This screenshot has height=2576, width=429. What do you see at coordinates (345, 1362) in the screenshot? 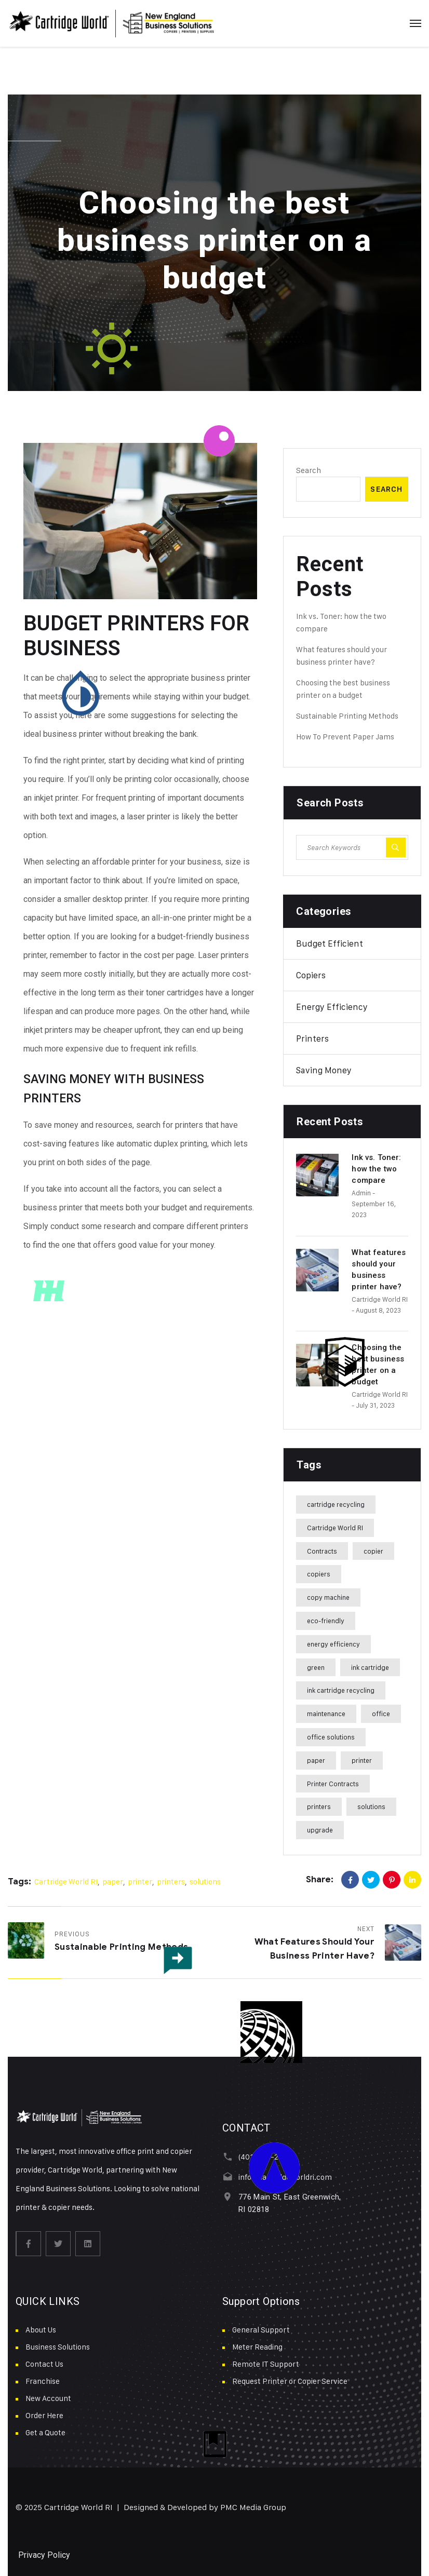
I see `htmlacademy brand logo` at bounding box center [345, 1362].